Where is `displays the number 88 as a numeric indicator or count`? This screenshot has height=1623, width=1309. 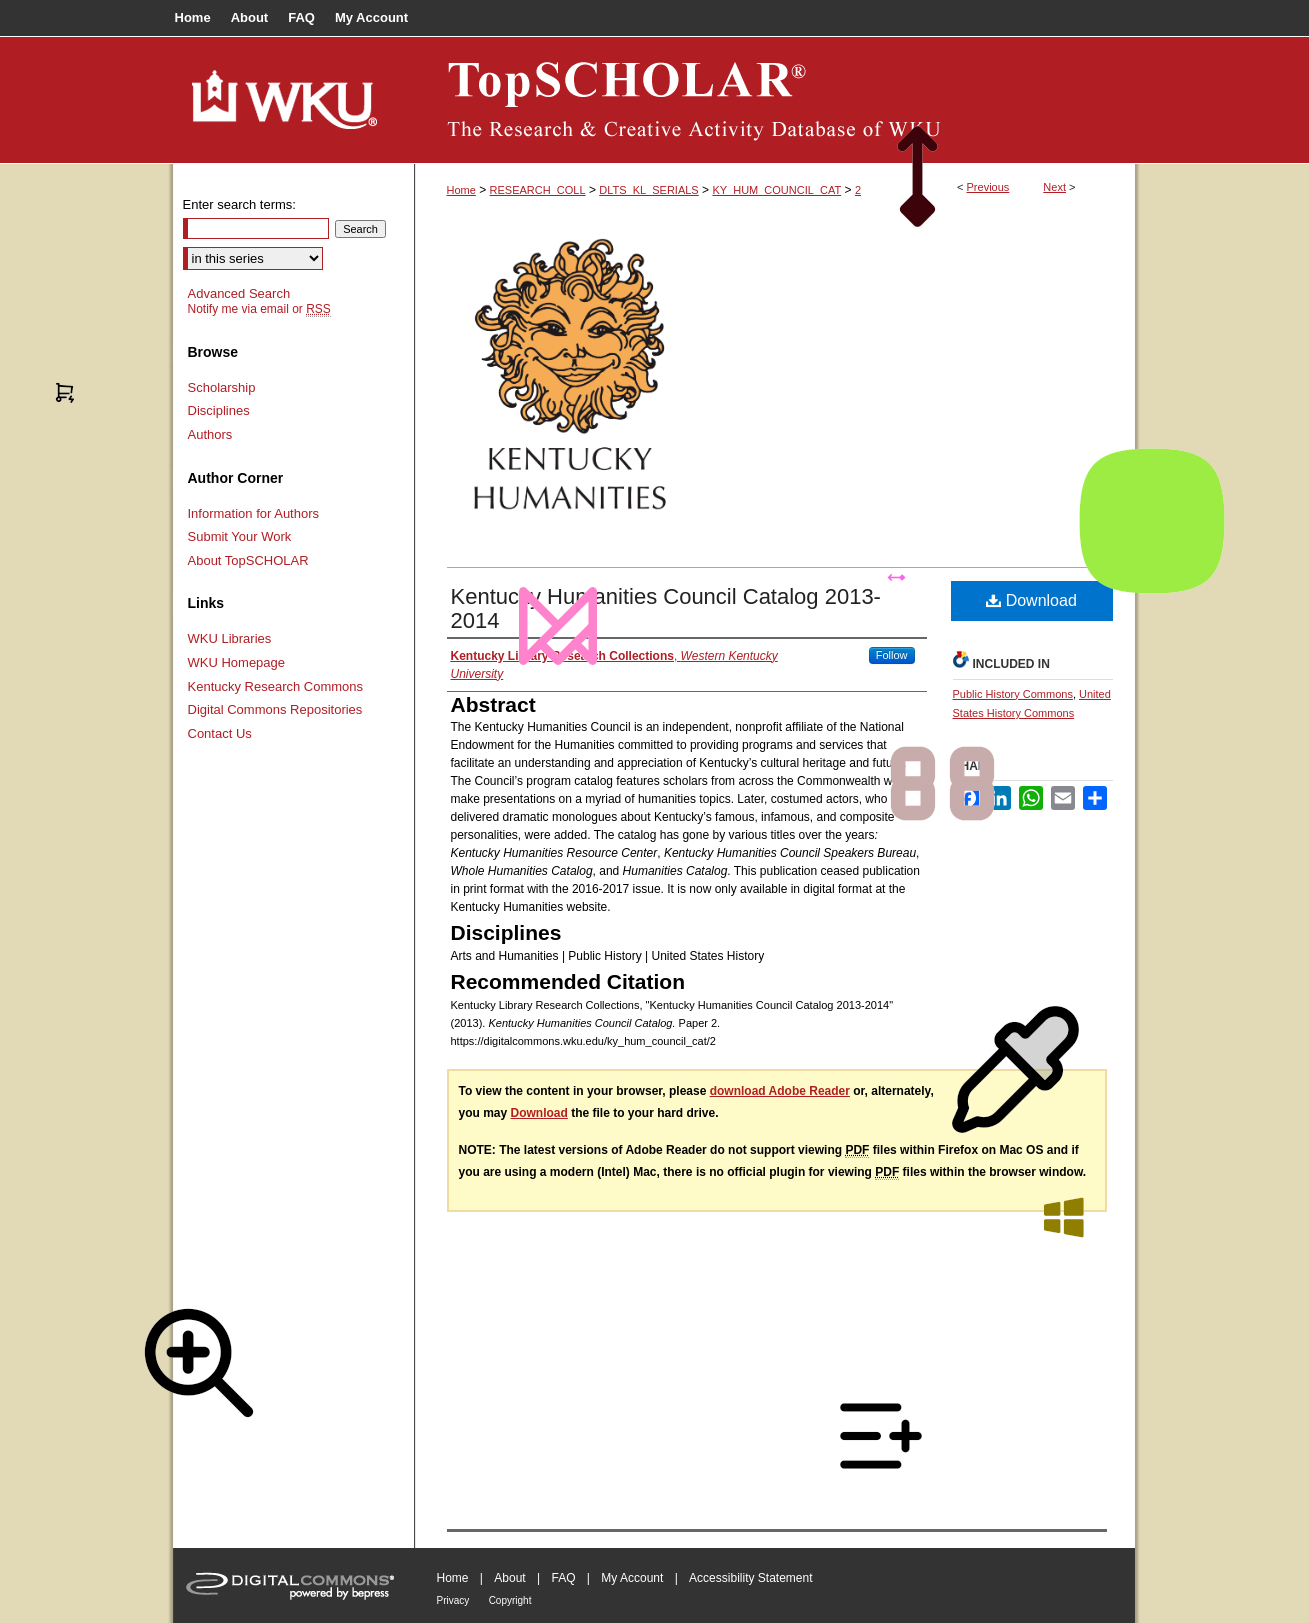 displays the number 88 as a numeric indicator or count is located at coordinates (942, 783).